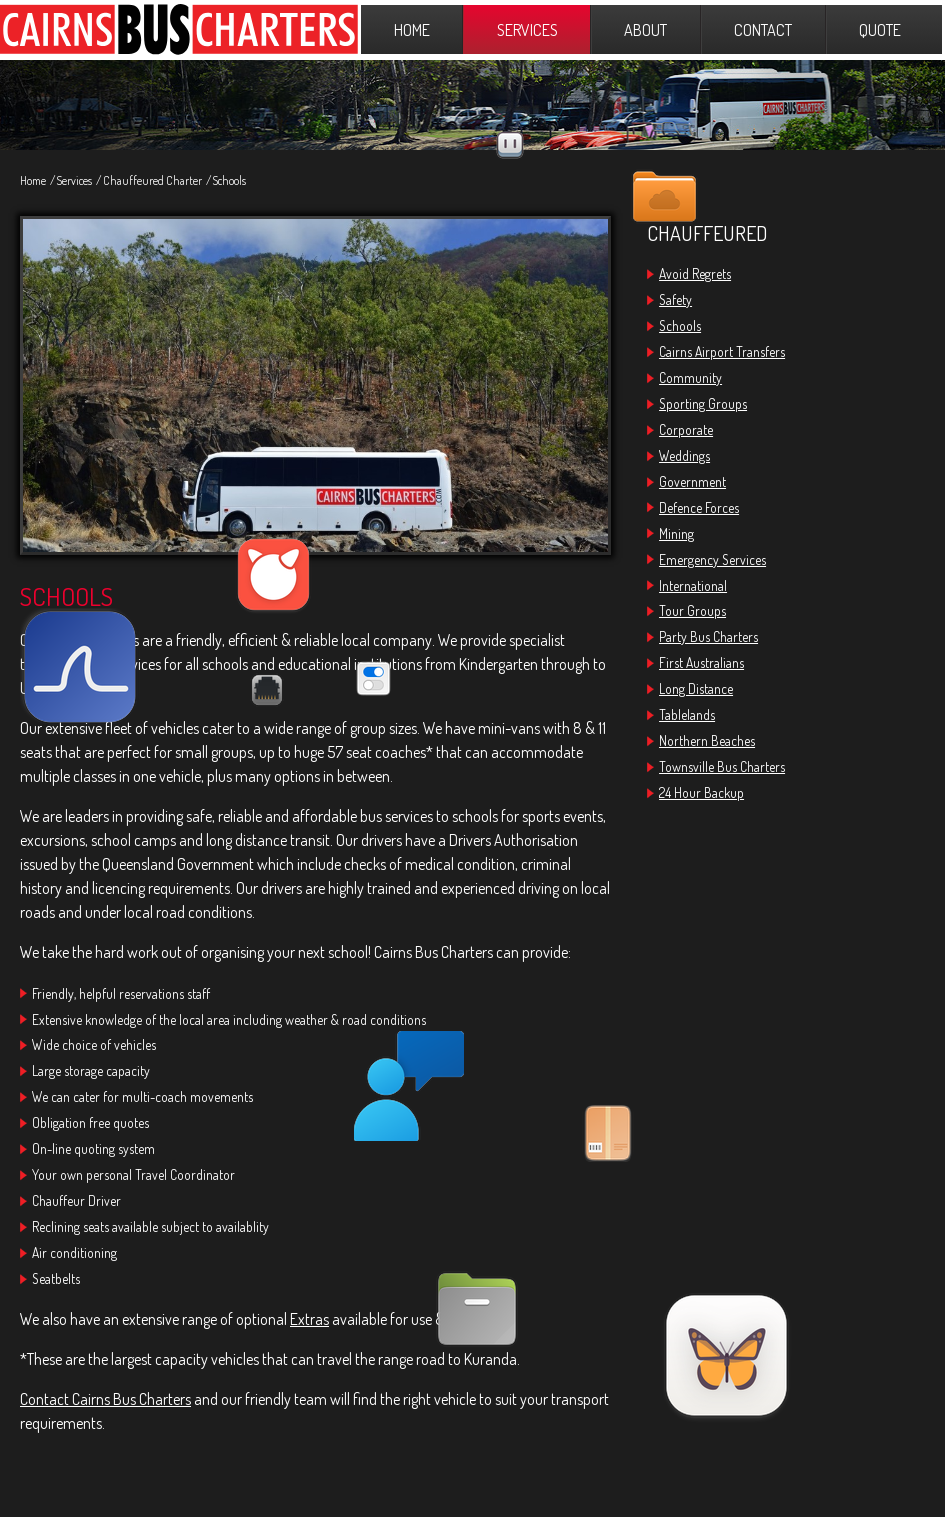  Describe the element at coordinates (267, 690) in the screenshot. I see `indicates an RJ11 telephone/DSL network port` at that location.